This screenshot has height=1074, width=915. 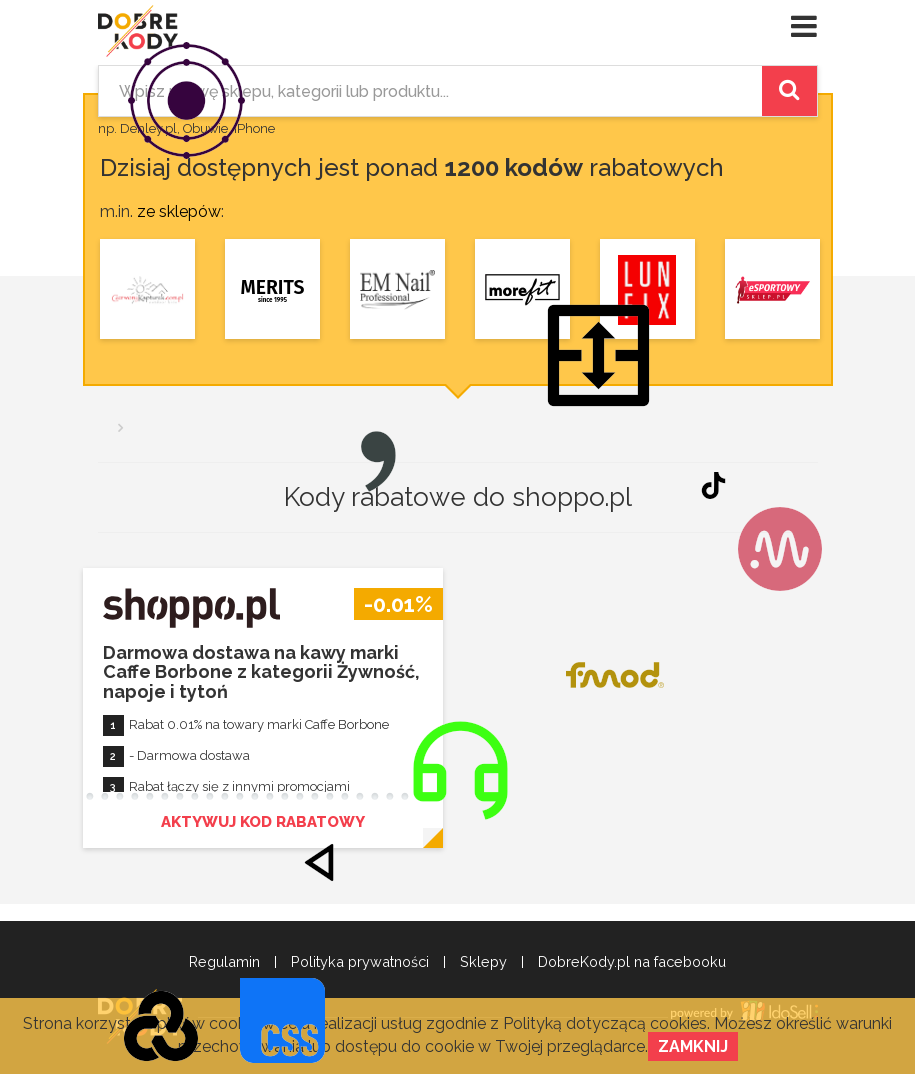 I want to click on CSS programming language logo, so click(x=282, y=1020).